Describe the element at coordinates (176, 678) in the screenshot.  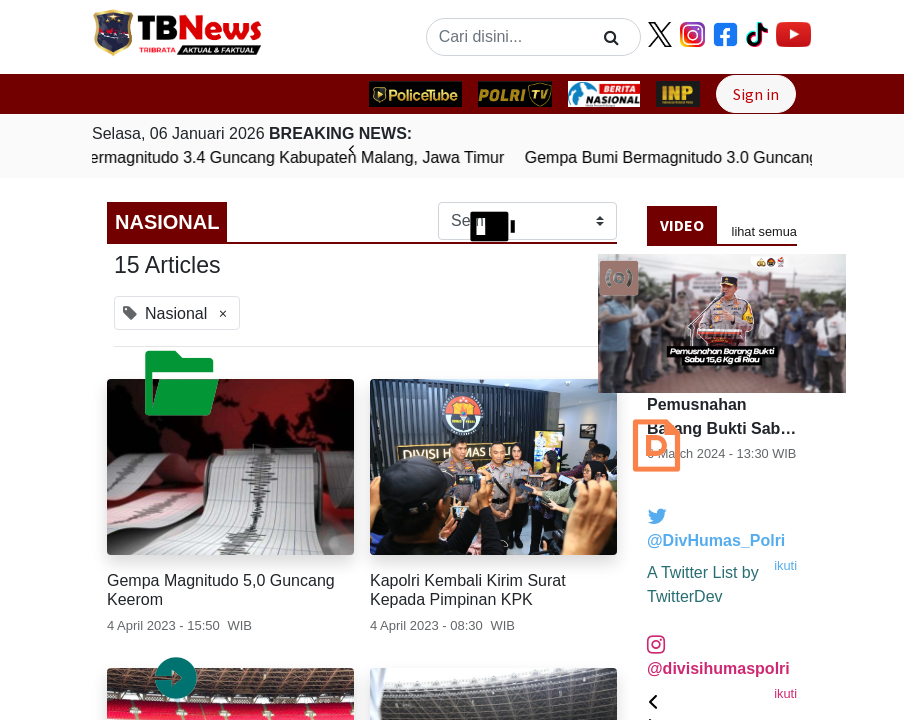
I see `log in to your account` at that location.